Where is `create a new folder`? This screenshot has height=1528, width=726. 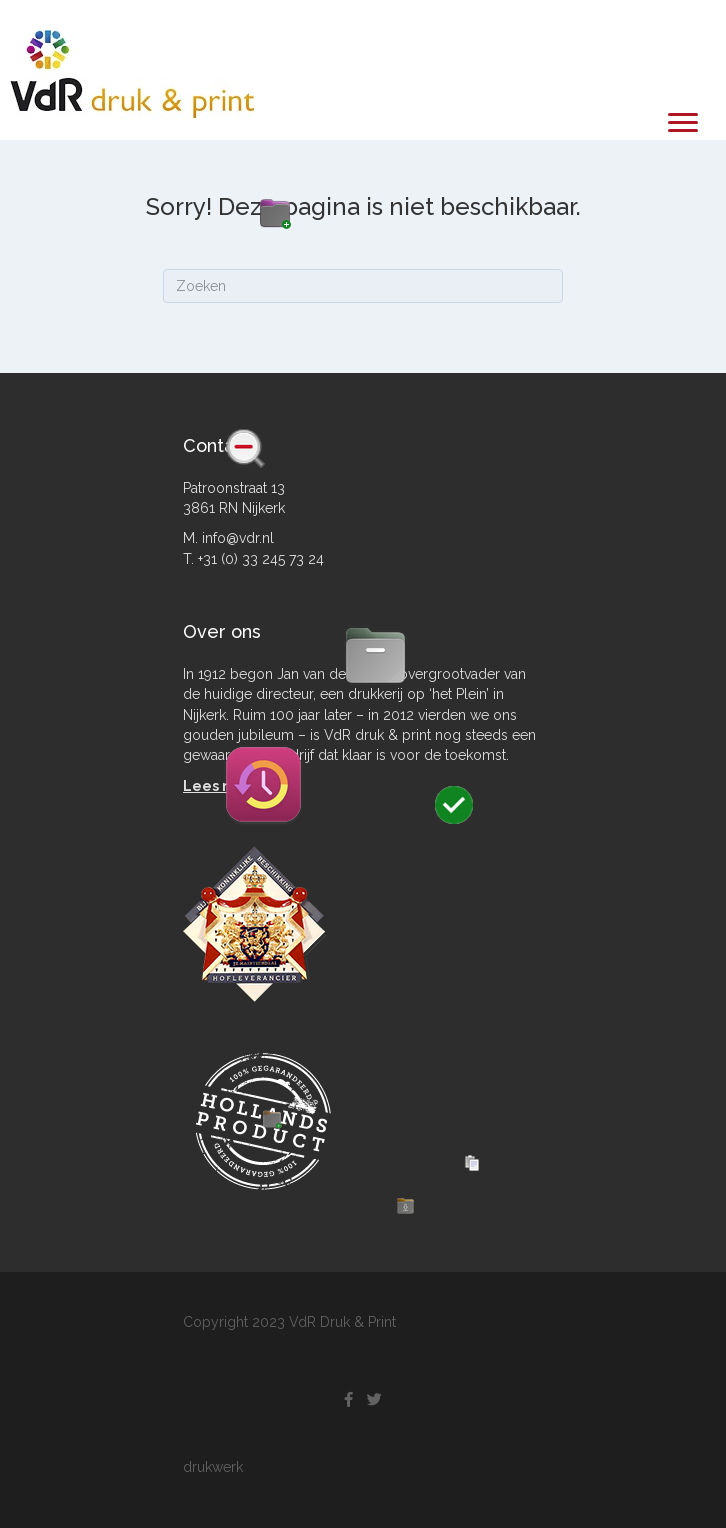 create a new folder is located at coordinates (275, 213).